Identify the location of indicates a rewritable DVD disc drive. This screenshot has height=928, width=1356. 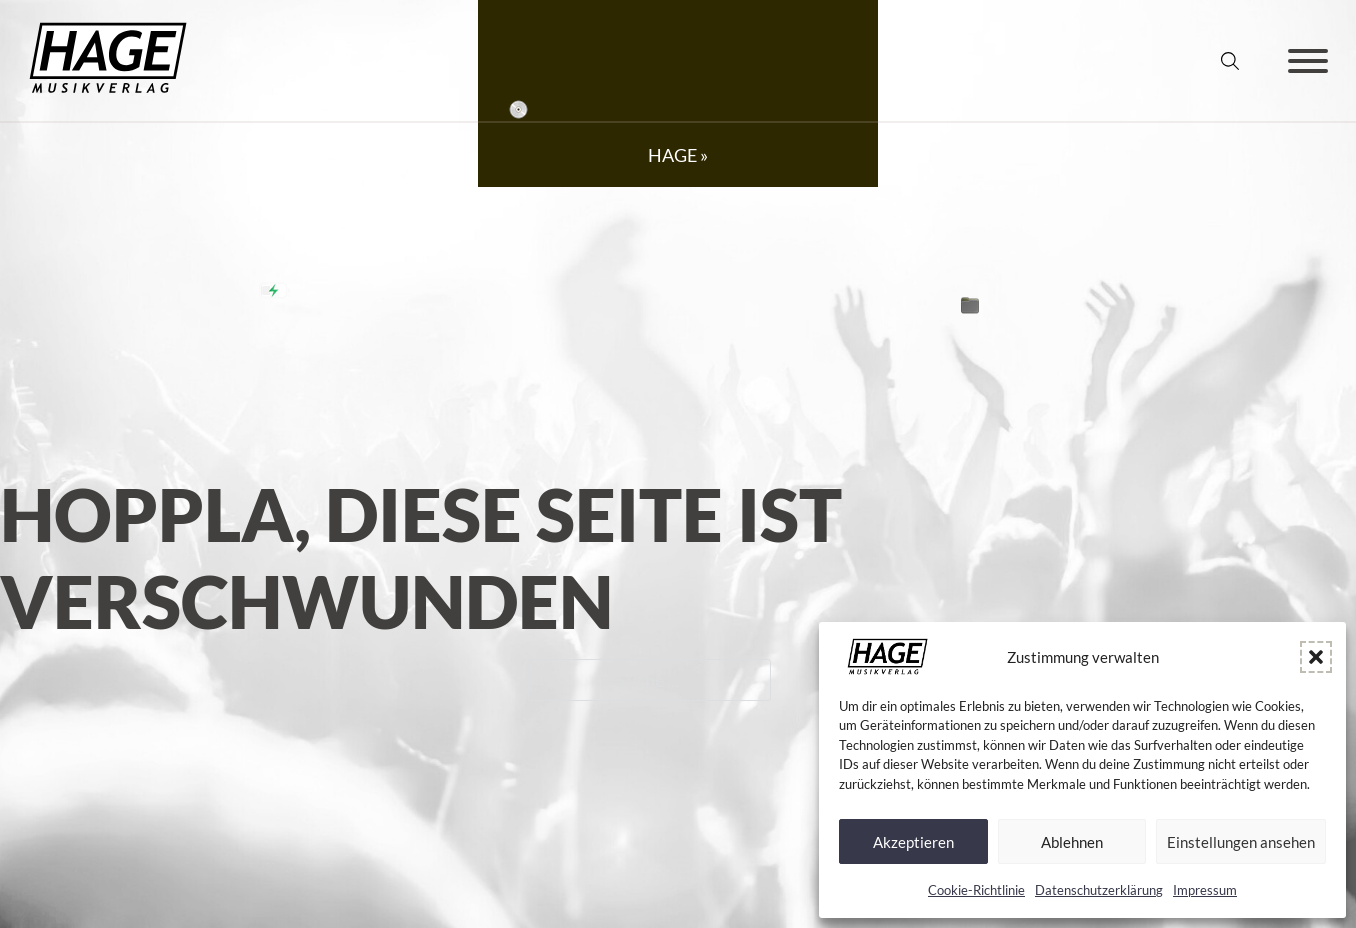
(518, 109).